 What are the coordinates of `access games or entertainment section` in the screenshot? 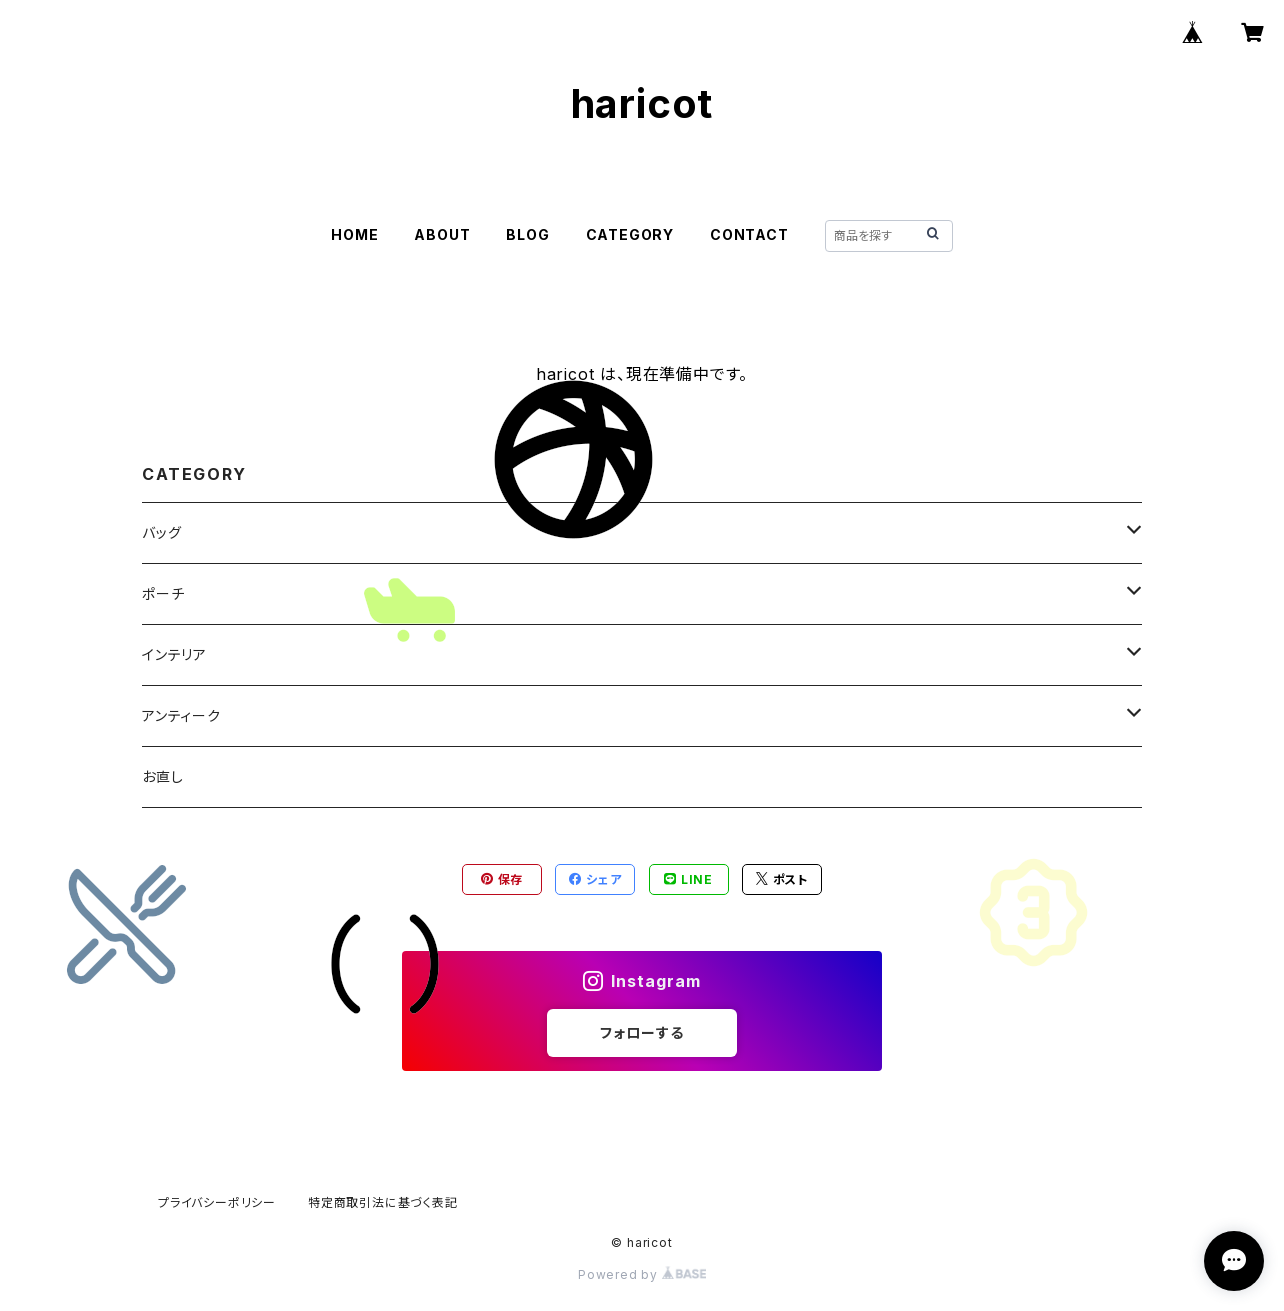 It's located at (573, 459).